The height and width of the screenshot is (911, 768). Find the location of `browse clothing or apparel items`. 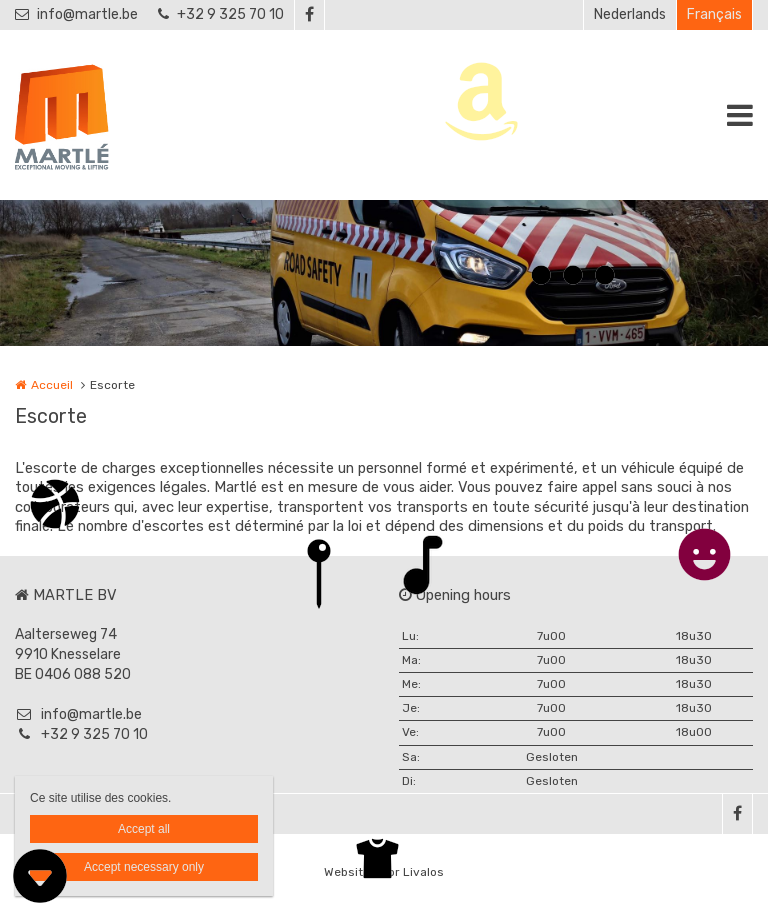

browse clothing or apparel items is located at coordinates (377, 858).